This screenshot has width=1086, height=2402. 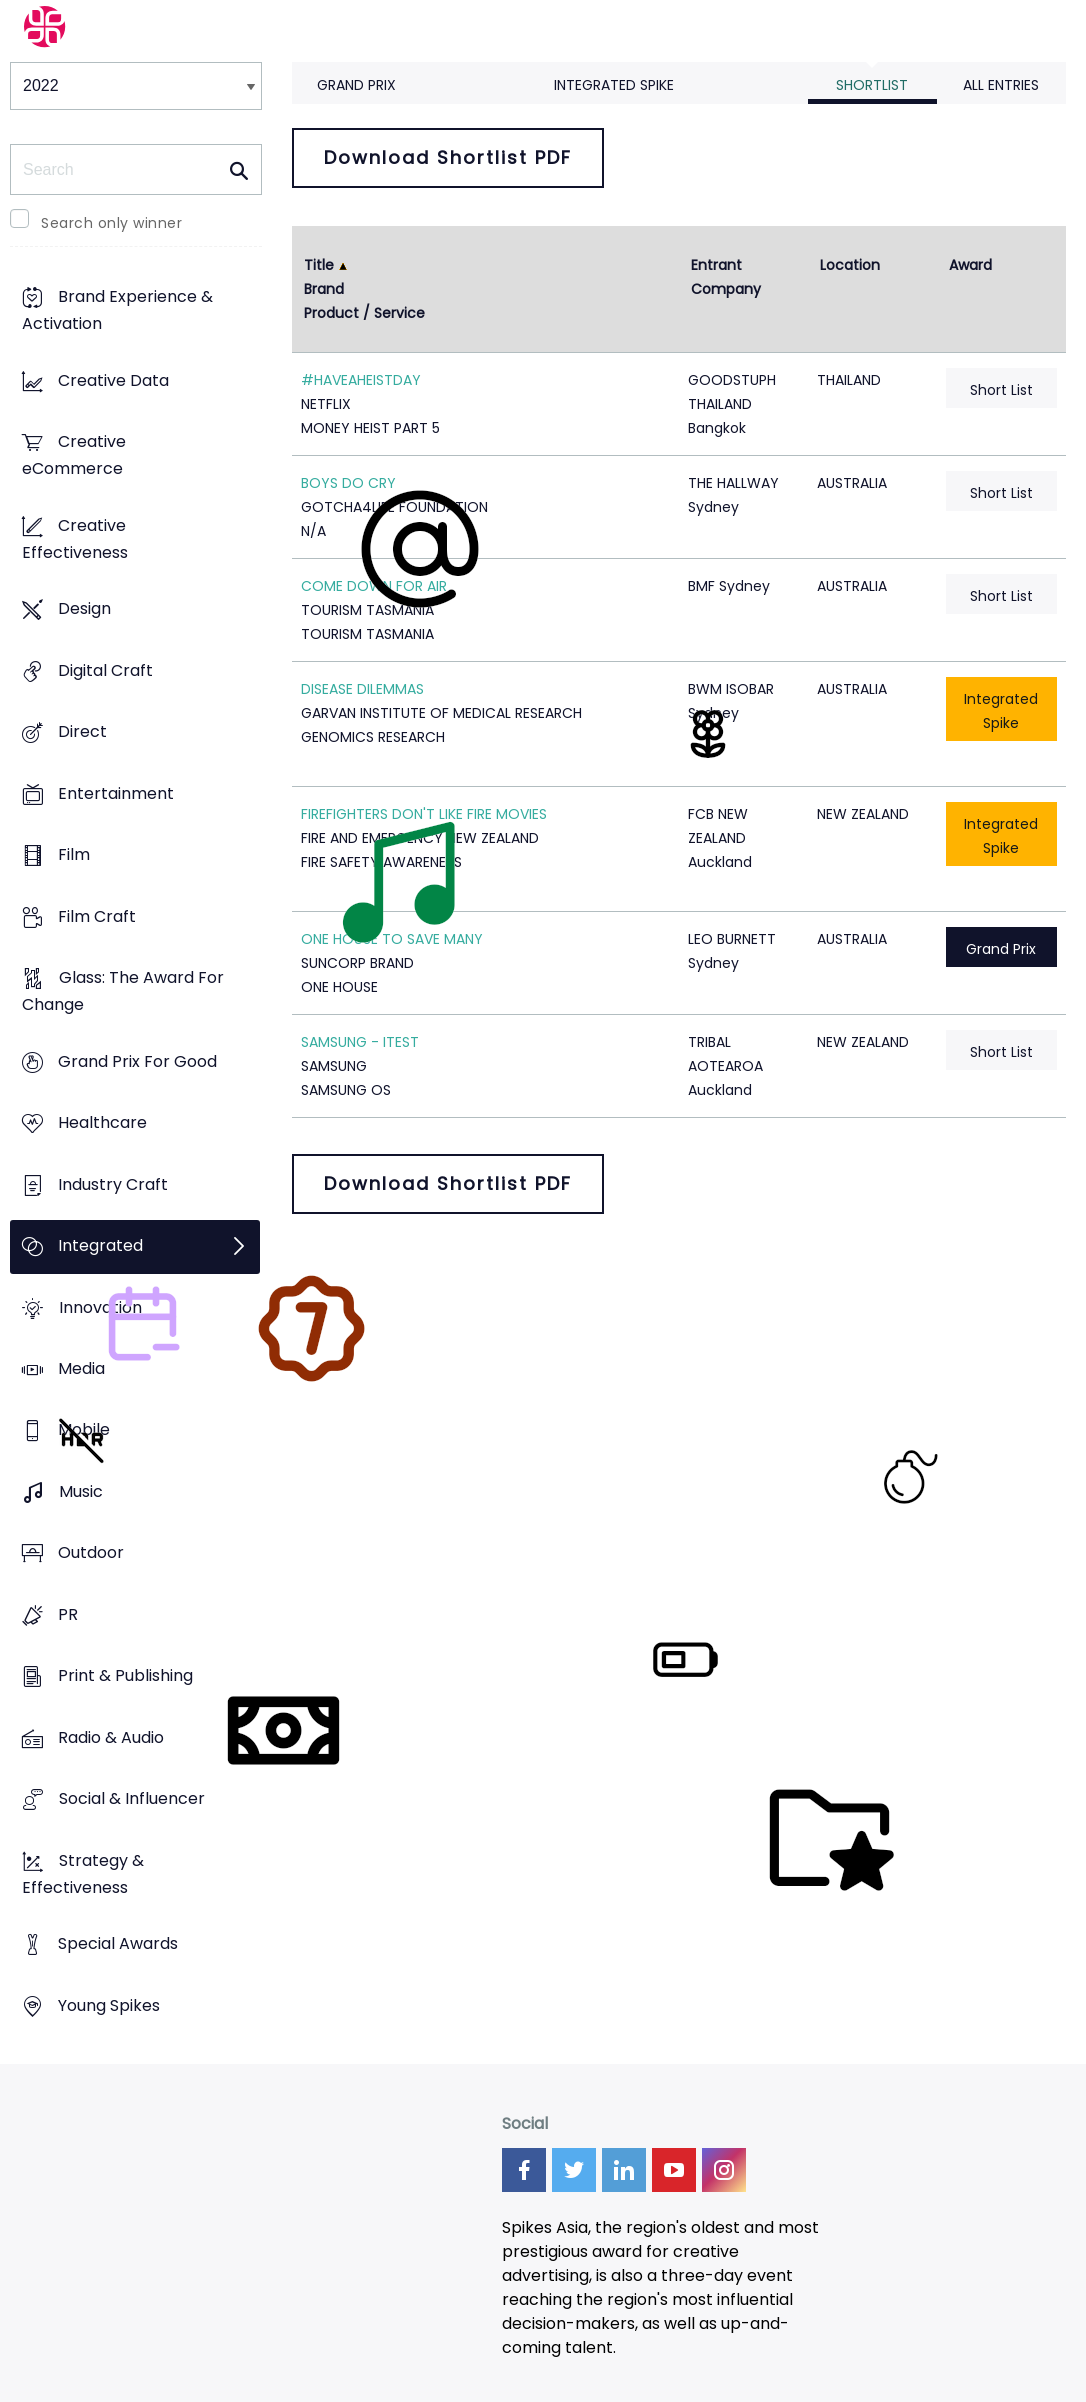 What do you see at coordinates (420, 549) in the screenshot?
I see `enter an email address` at bounding box center [420, 549].